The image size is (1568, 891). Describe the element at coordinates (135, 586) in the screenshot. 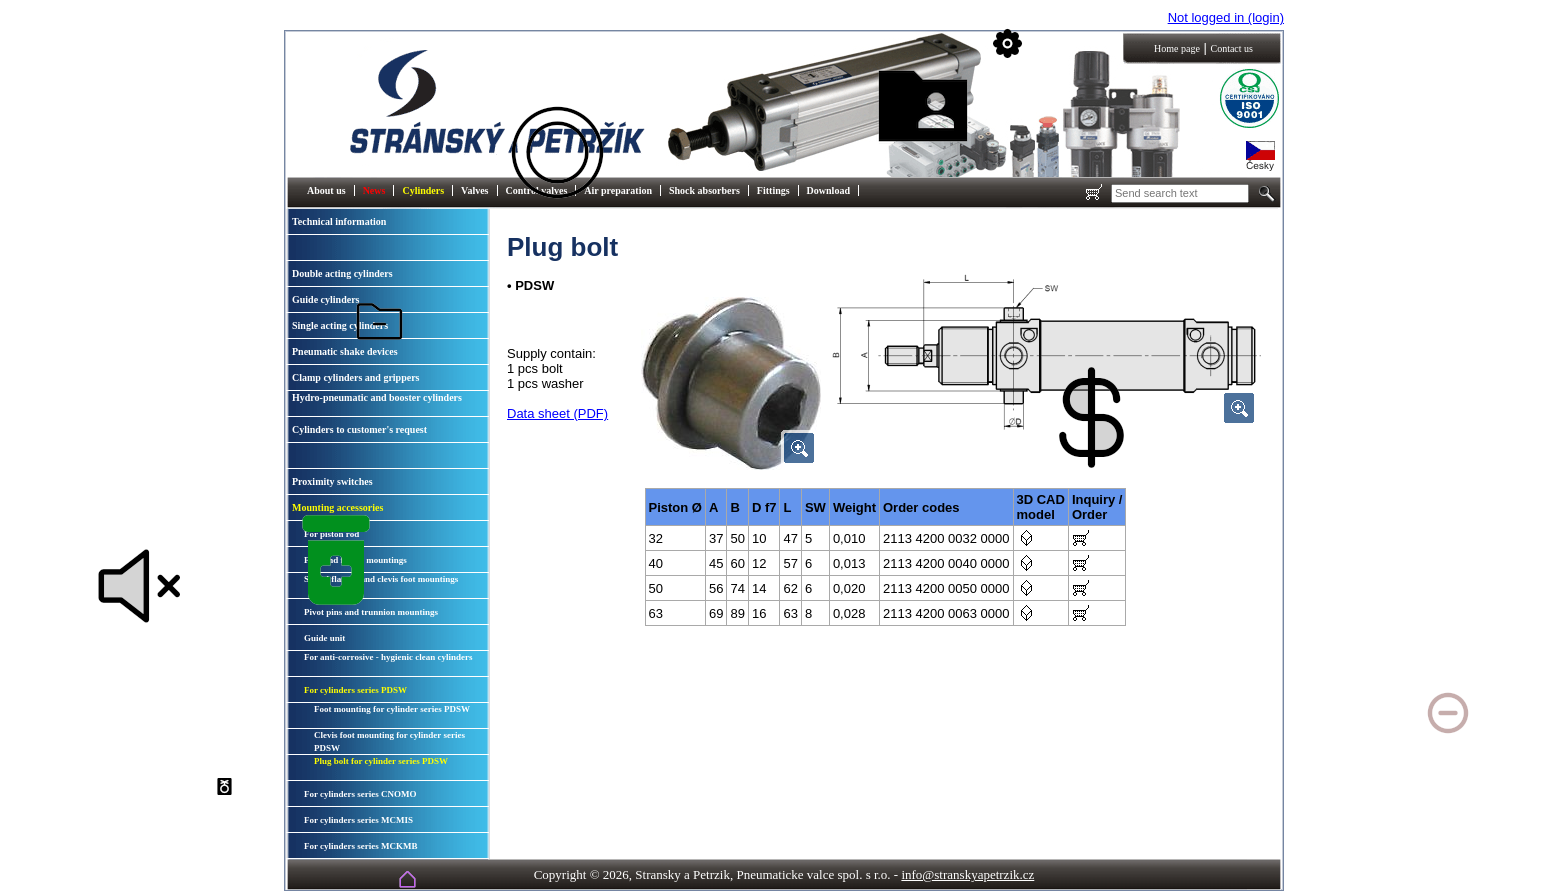

I see `mute audio or sound` at that location.